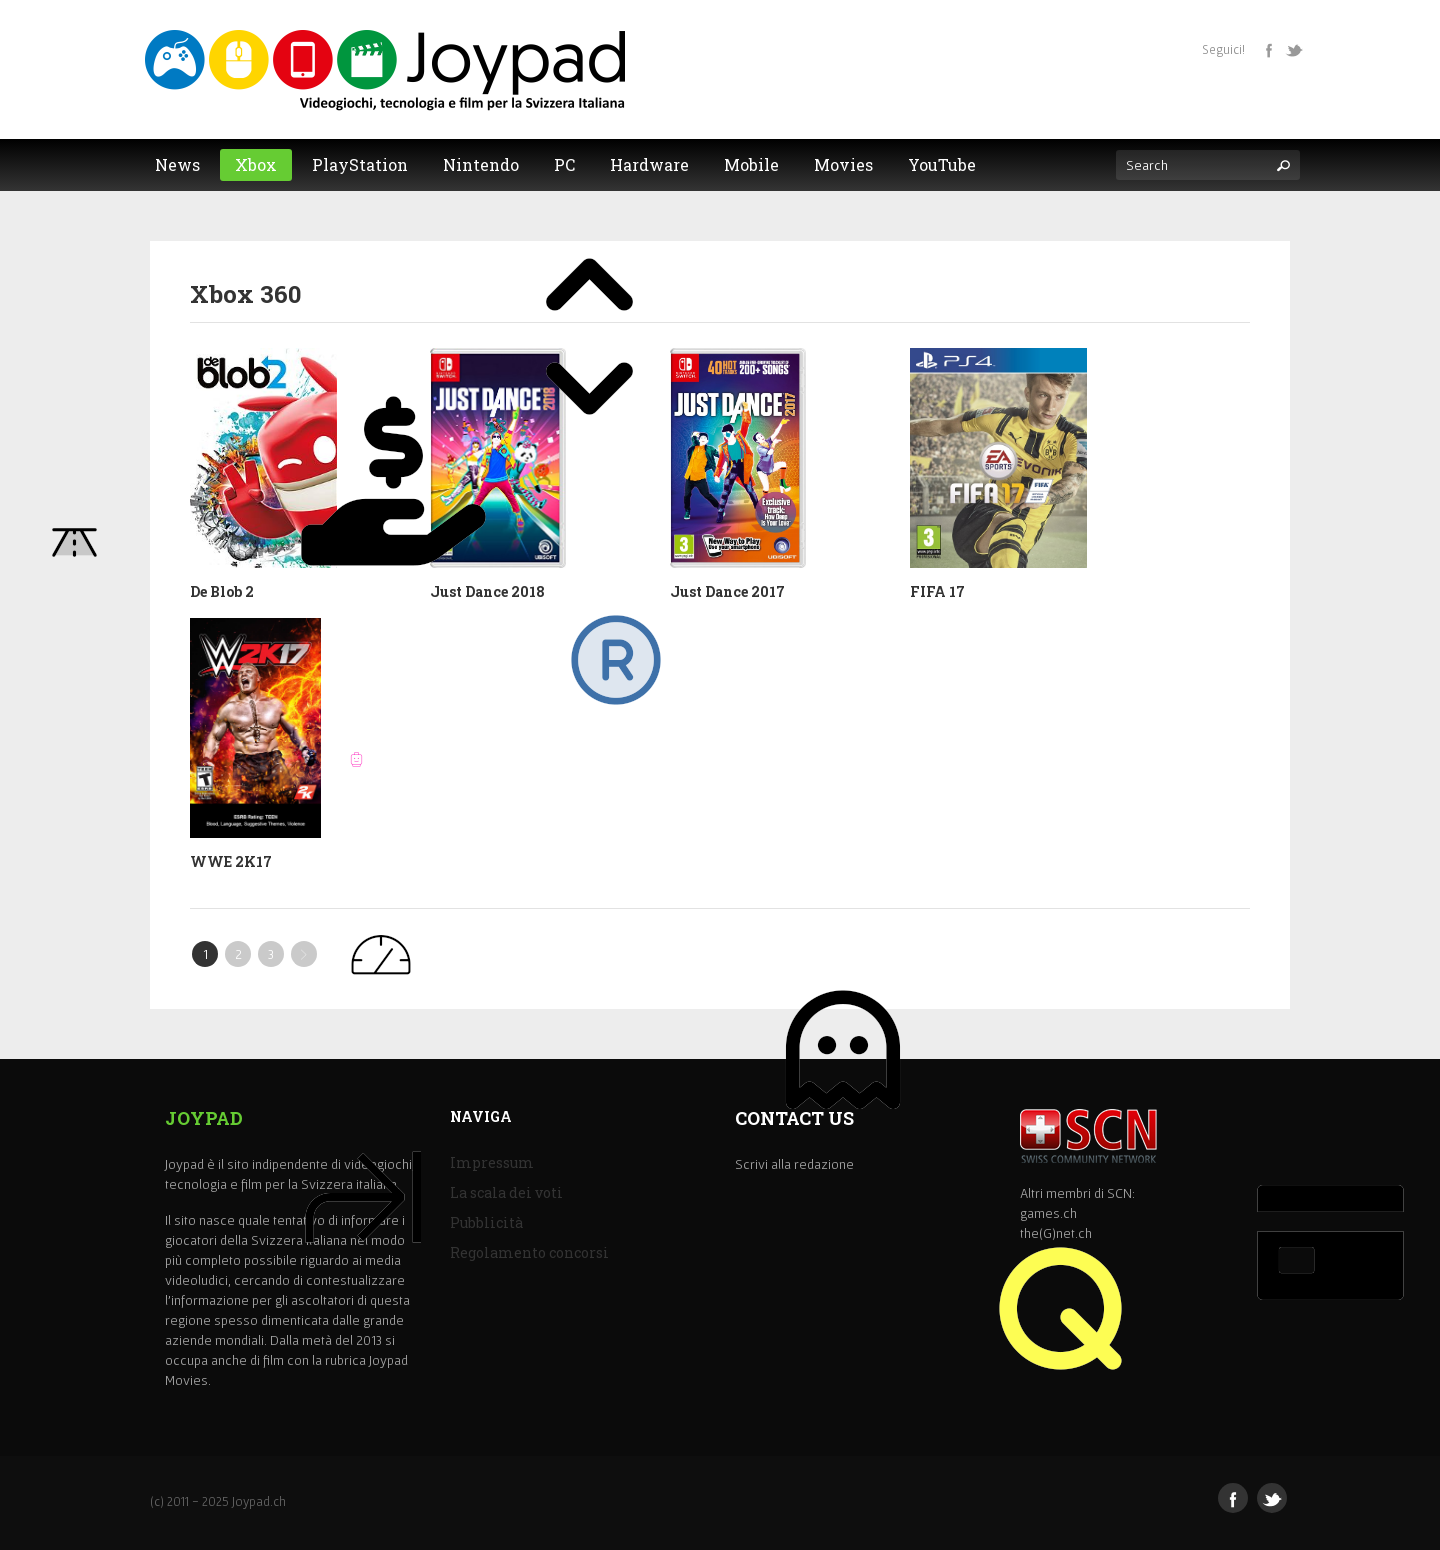 This screenshot has width=1440, height=1550. Describe the element at coordinates (356, 759) in the screenshot. I see `indicates a playful or fun mode` at that location.